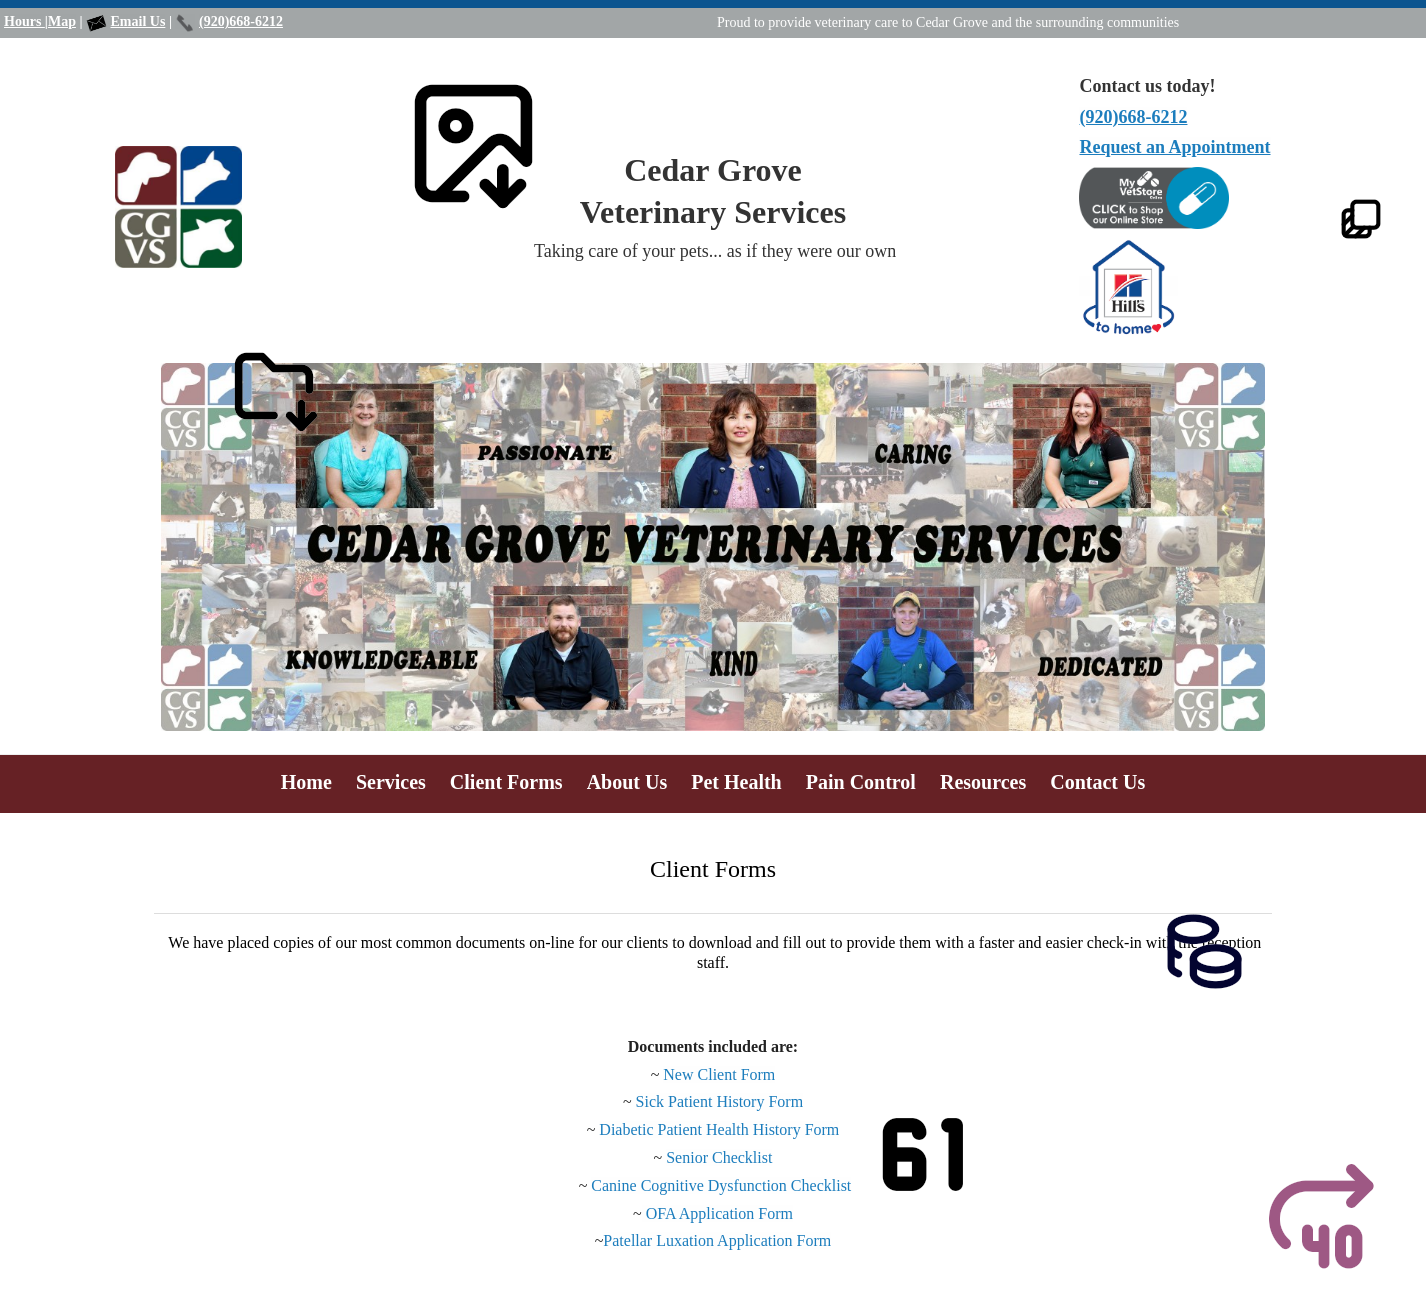 This screenshot has width=1426, height=1294. I want to click on download folder contents, so click(274, 388).